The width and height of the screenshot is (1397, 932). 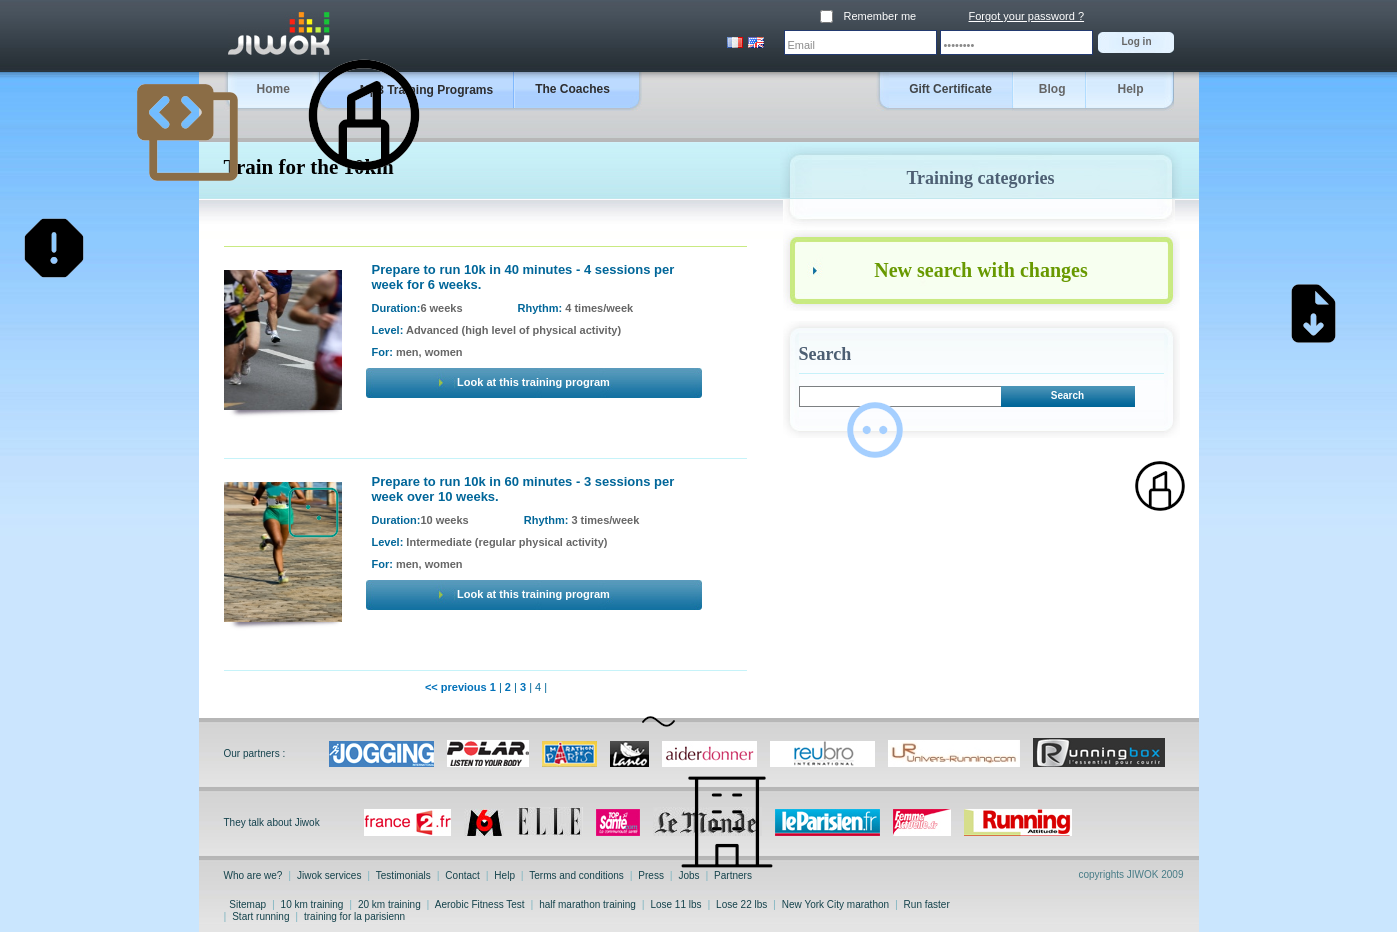 I want to click on activate highlighter tool, so click(x=1160, y=486).